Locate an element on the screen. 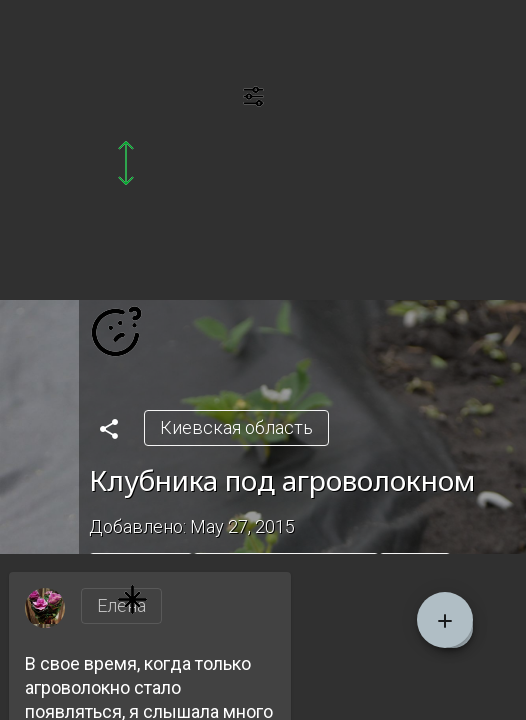 The image size is (526, 720). set or view your north star goal is located at coordinates (132, 599).